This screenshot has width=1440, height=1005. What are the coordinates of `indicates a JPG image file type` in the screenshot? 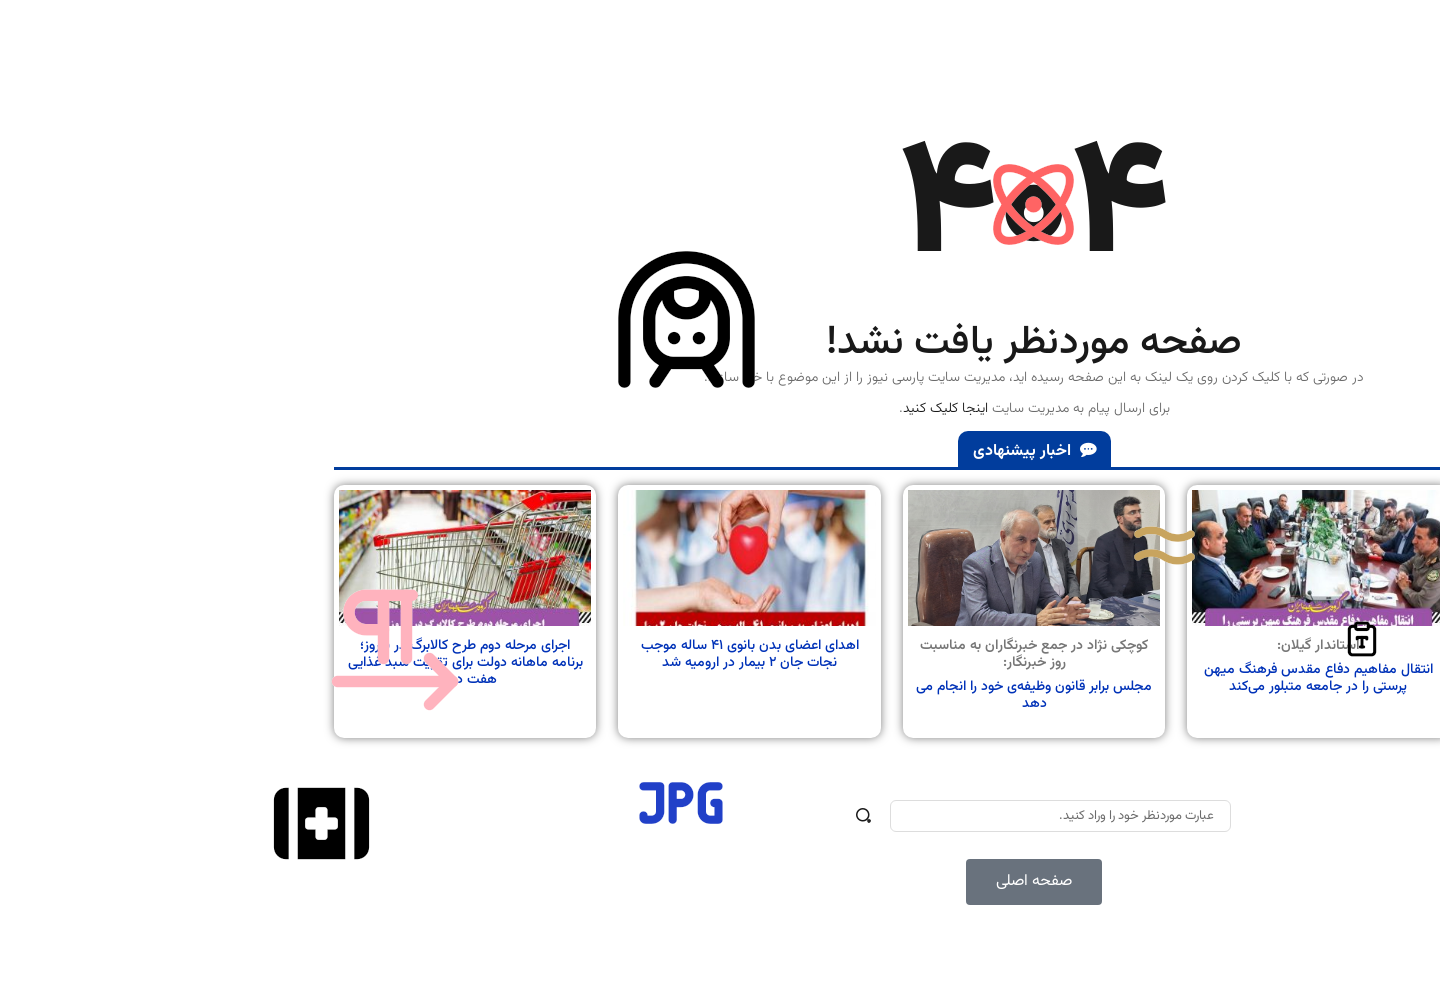 It's located at (681, 803).